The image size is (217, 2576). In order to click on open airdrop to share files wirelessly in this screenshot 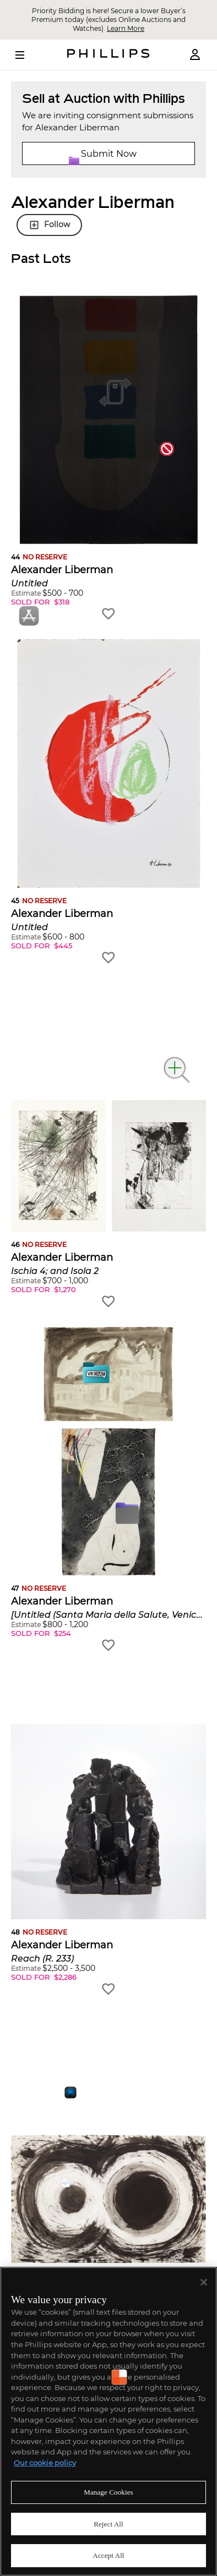, I will do `click(70, 2092)`.